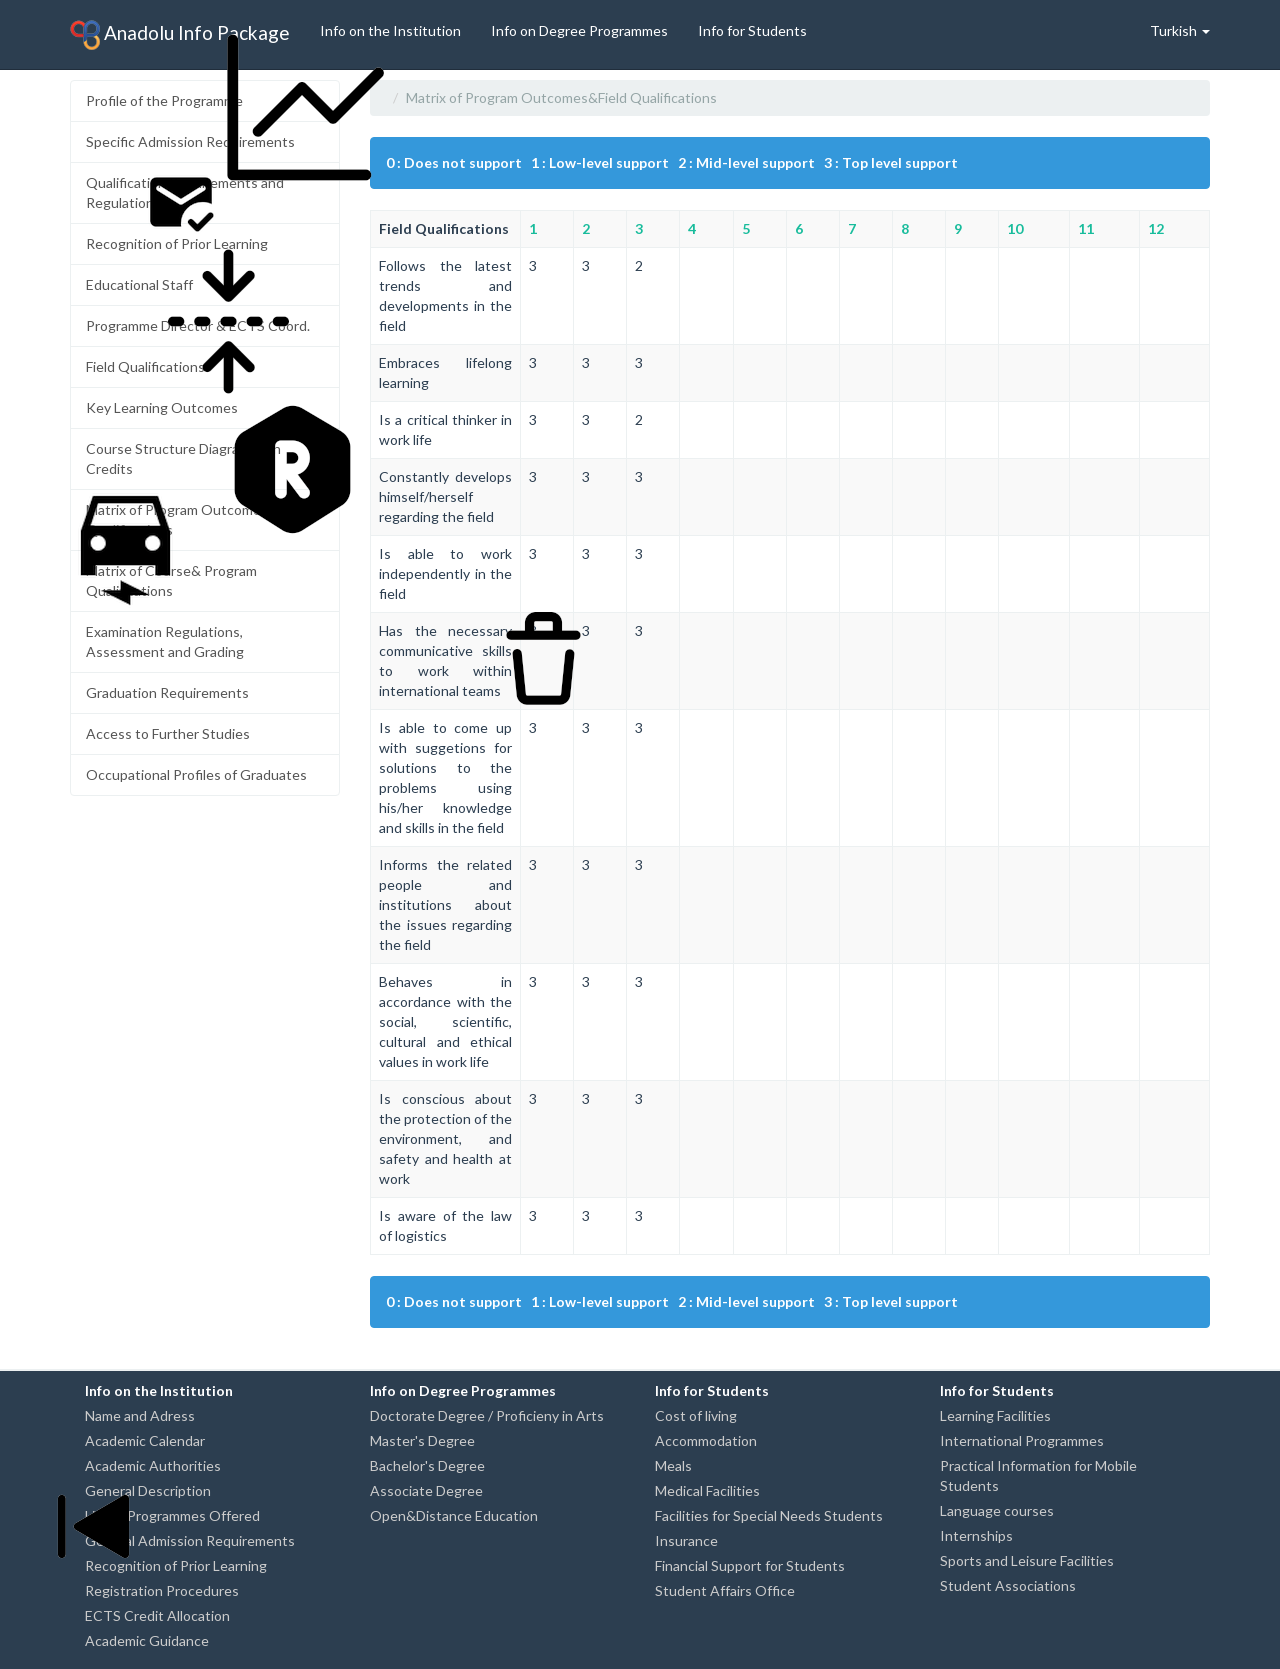 The image size is (1280, 1669). What do you see at coordinates (125, 550) in the screenshot?
I see `locate nearby electric vehicle charging stations` at bounding box center [125, 550].